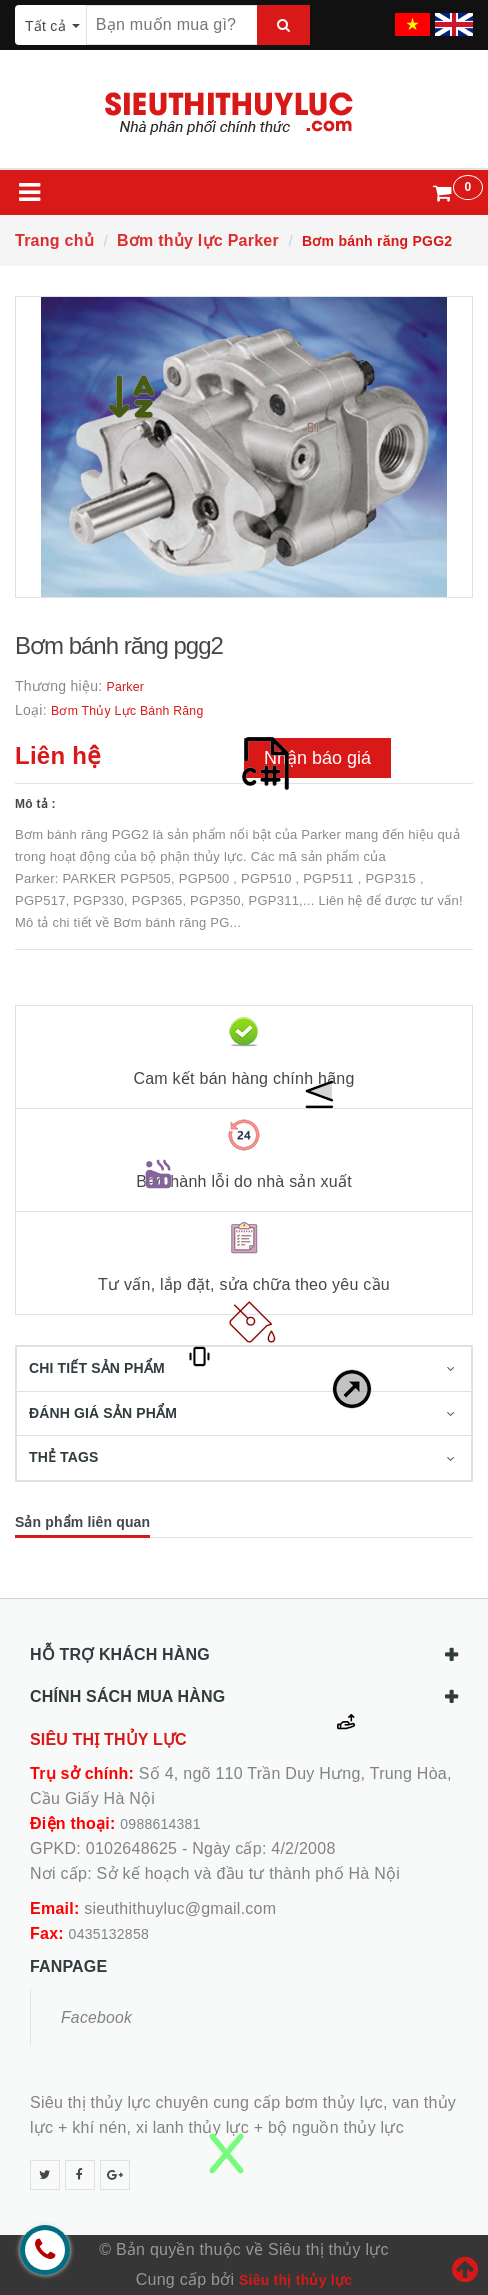 The width and height of the screenshot is (488, 2295). I want to click on a C# source code file, so click(266, 763).